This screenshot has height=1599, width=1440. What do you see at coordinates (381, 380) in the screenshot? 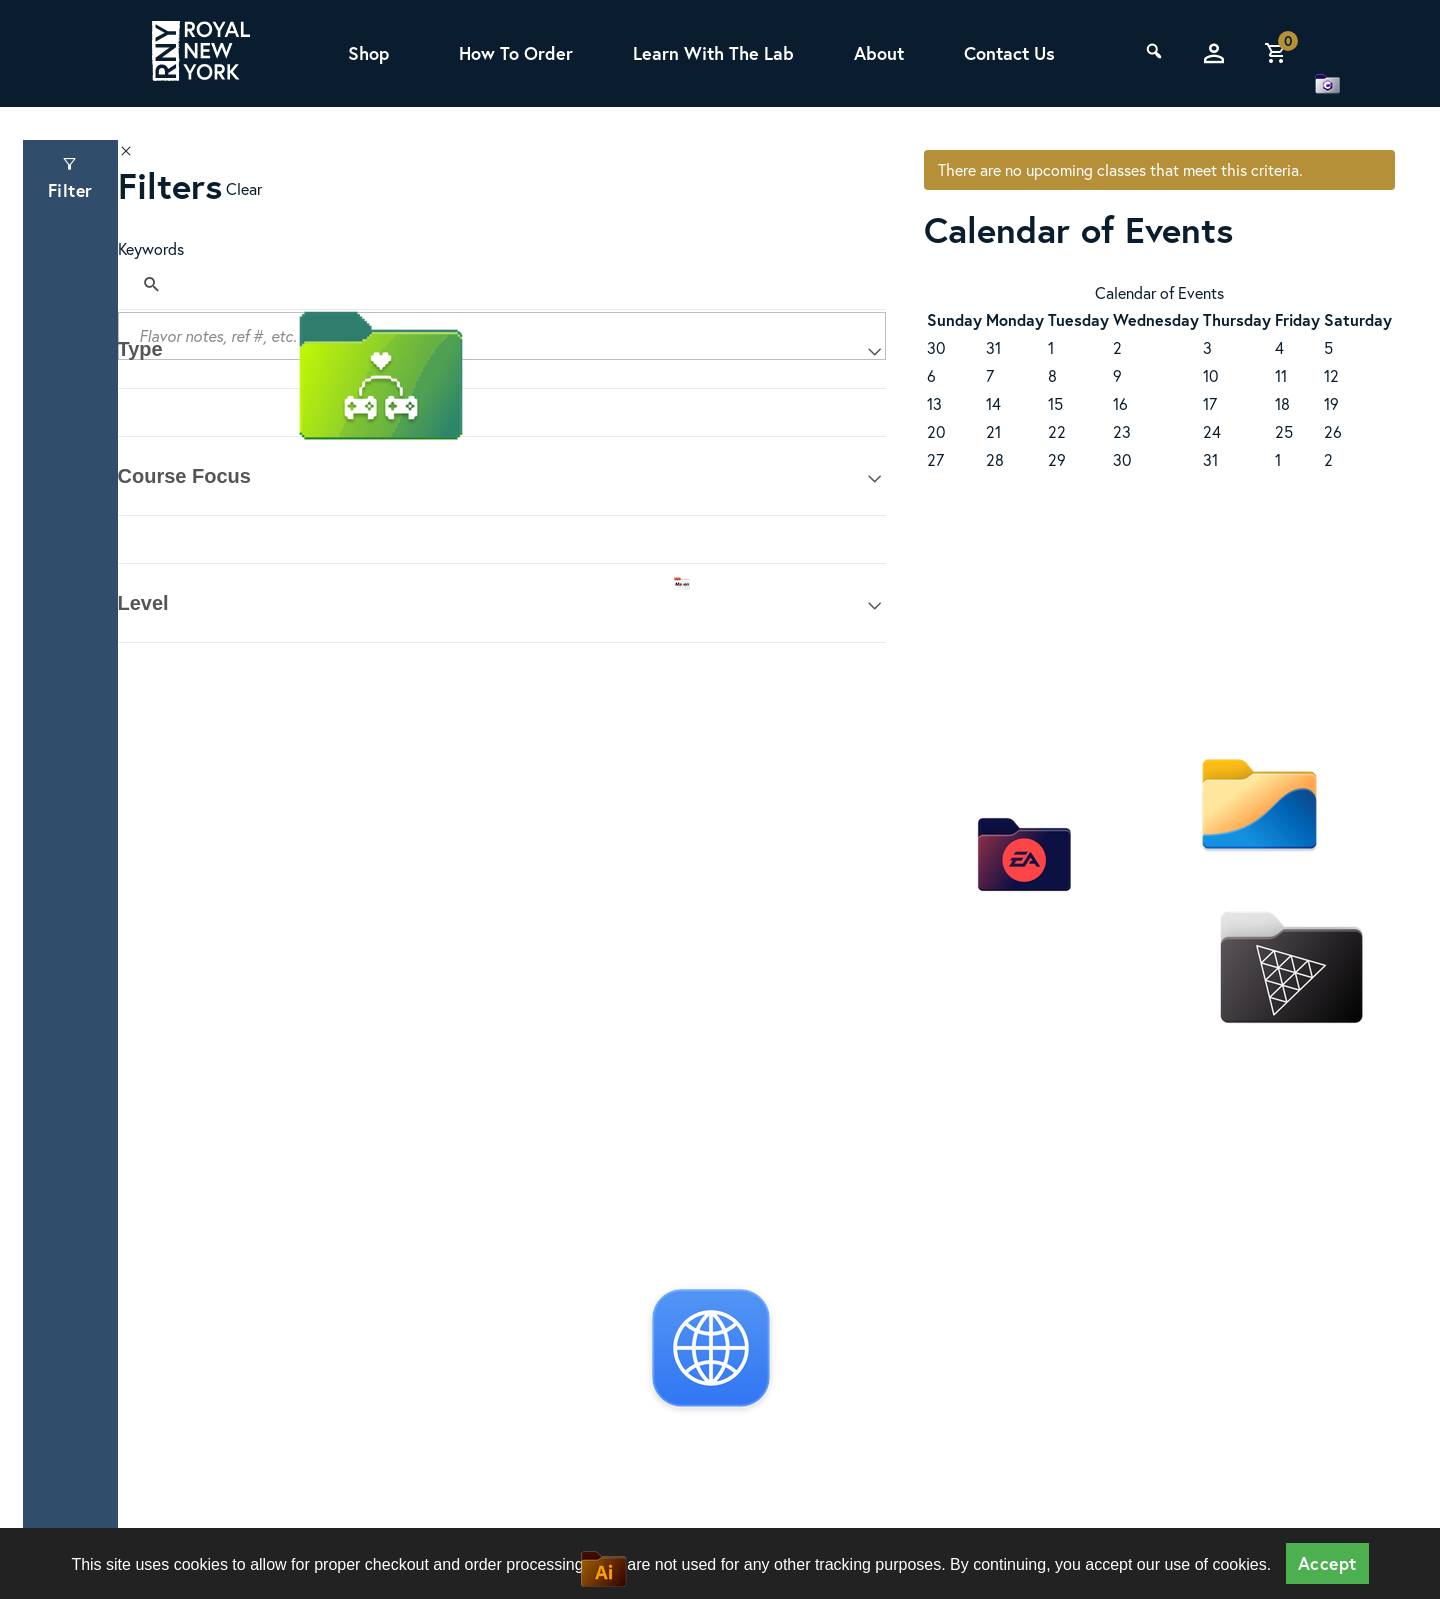
I see `open your GameJolt games folder` at bounding box center [381, 380].